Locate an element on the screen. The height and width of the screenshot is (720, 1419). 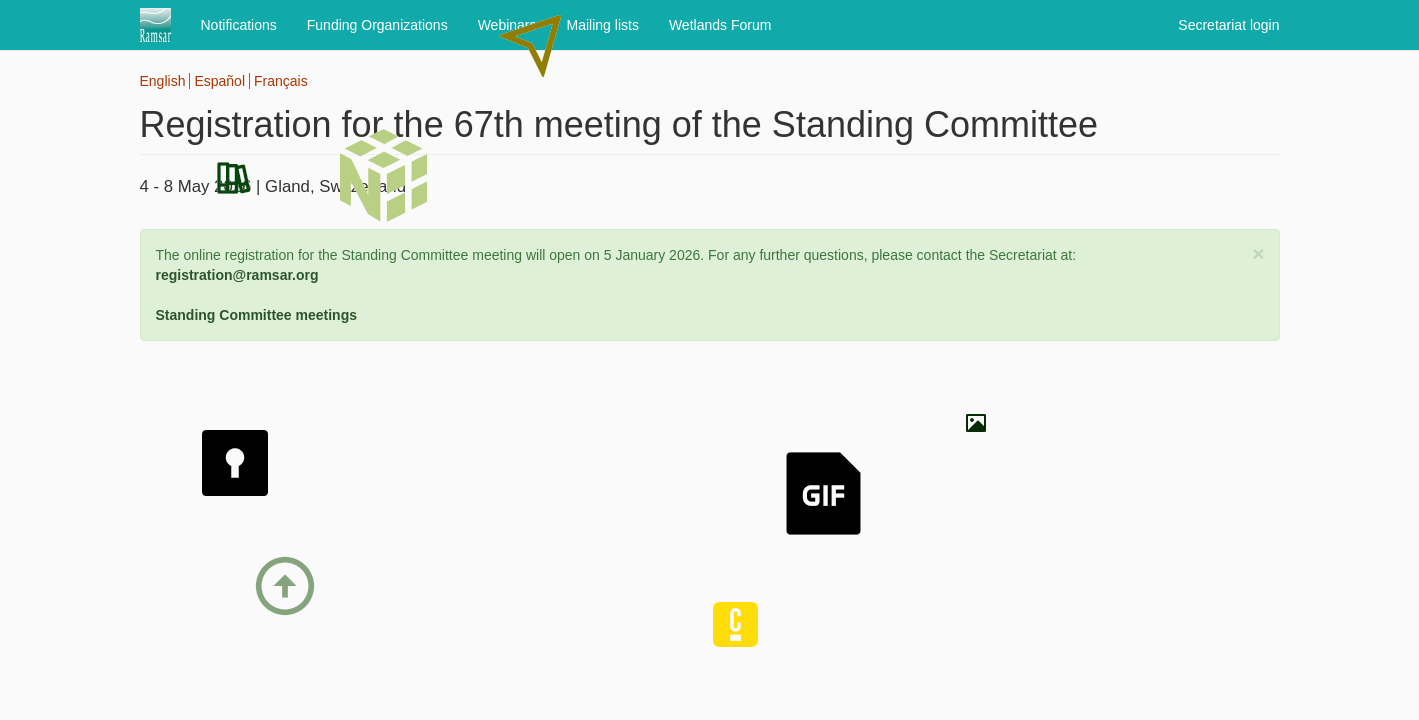
scroll to top of page is located at coordinates (285, 586).